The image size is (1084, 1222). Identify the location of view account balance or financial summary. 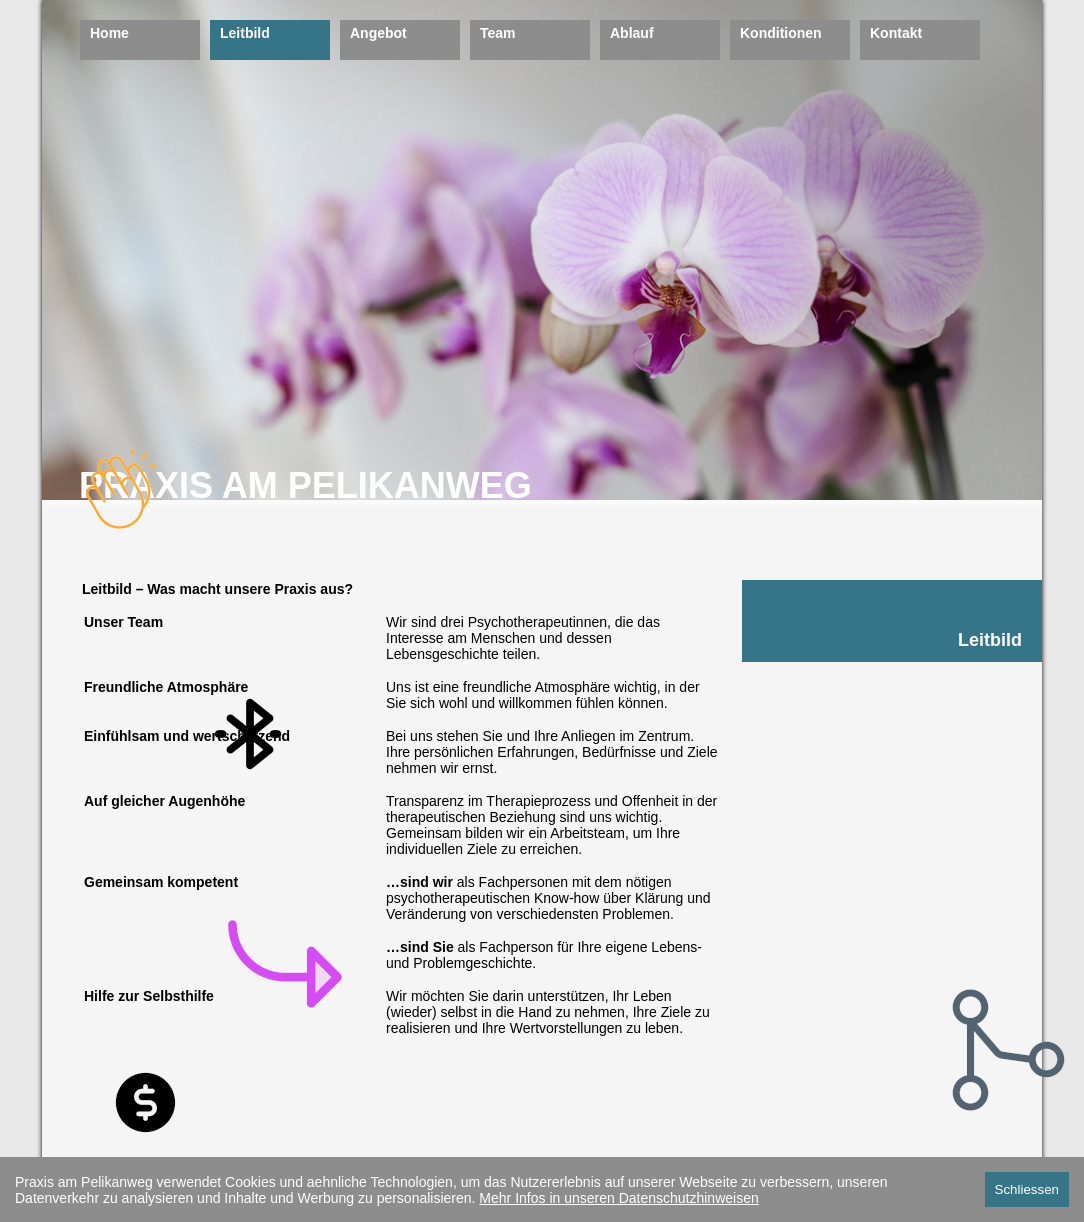
(145, 1102).